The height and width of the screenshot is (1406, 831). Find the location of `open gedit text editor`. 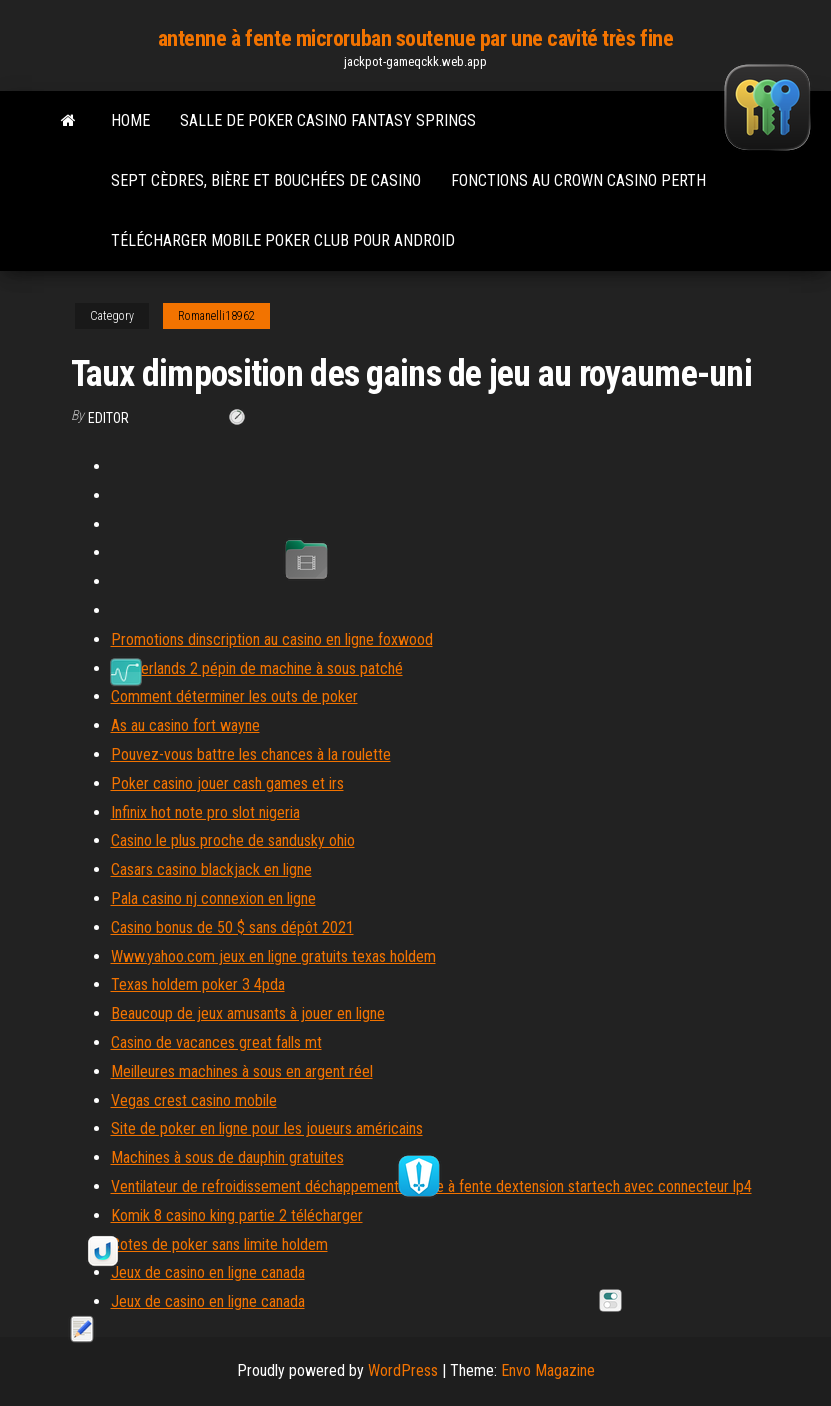

open gedit text editor is located at coordinates (82, 1329).